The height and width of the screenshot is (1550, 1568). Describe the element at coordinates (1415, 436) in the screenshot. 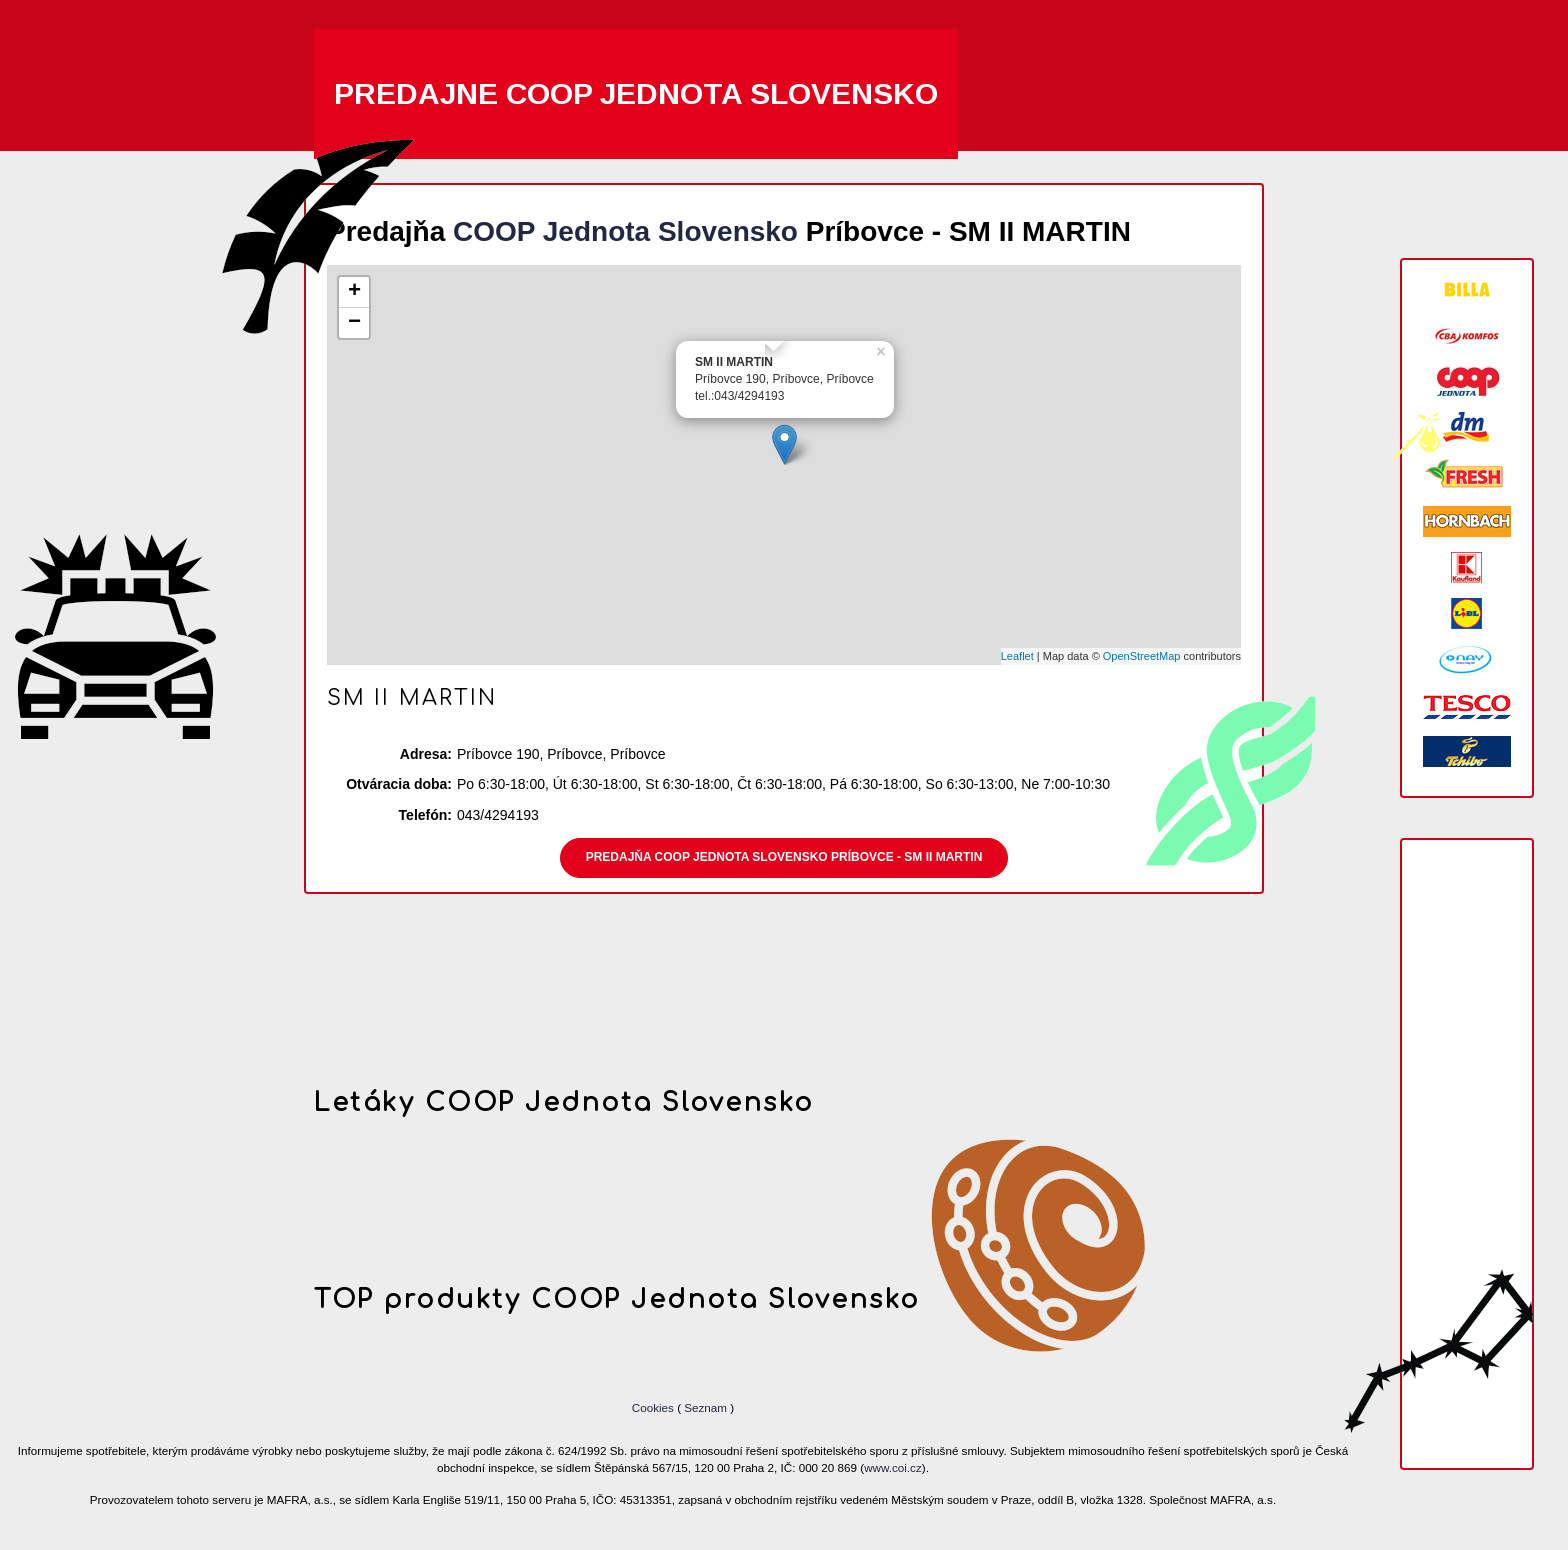

I see `travel or journey-related game feature` at that location.